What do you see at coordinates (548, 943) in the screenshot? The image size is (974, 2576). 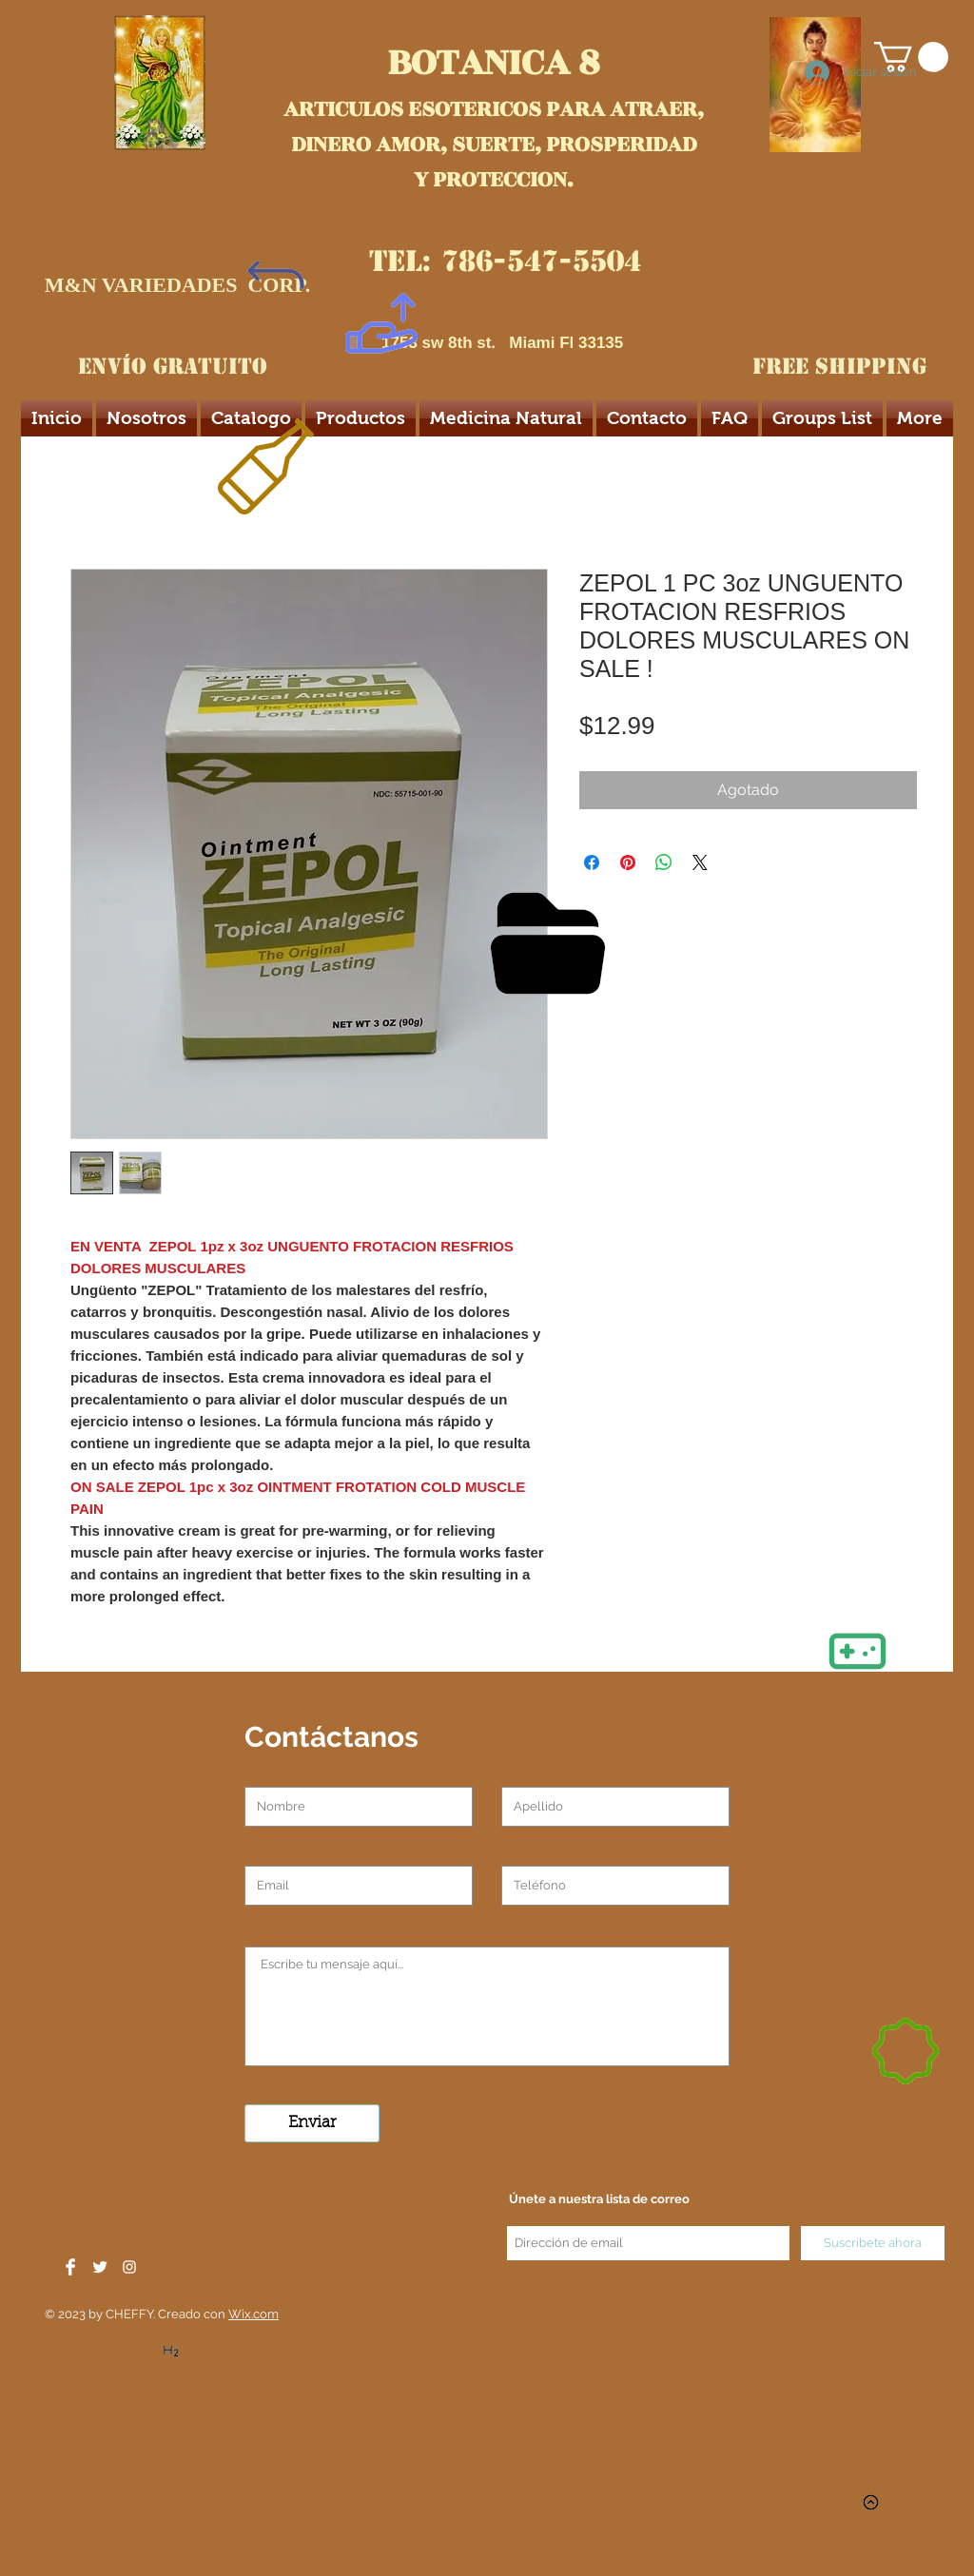 I see `open folder to view contents` at bounding box center [548, 943].